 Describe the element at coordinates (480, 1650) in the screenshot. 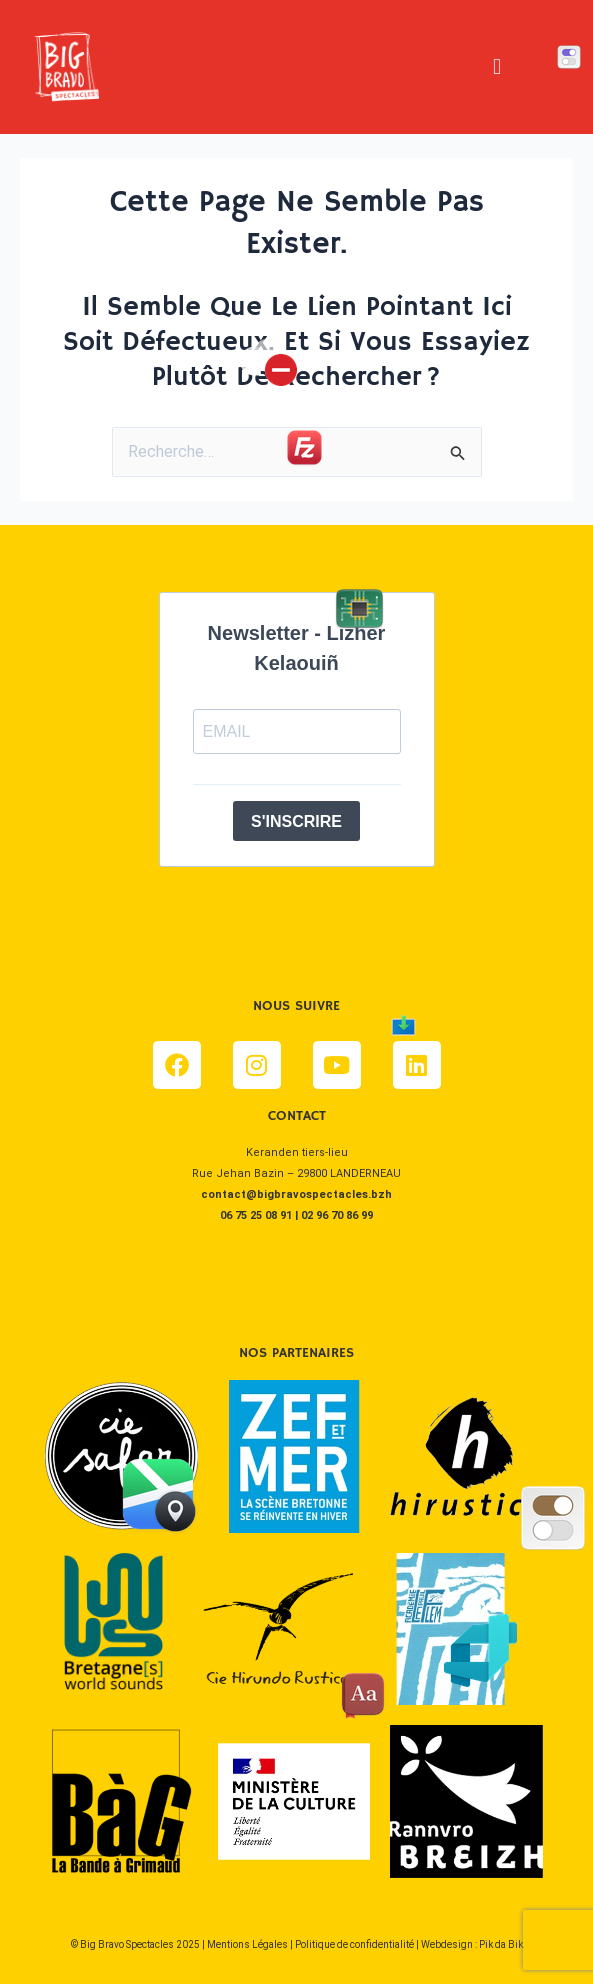

I see `open visualblend application` at that location.